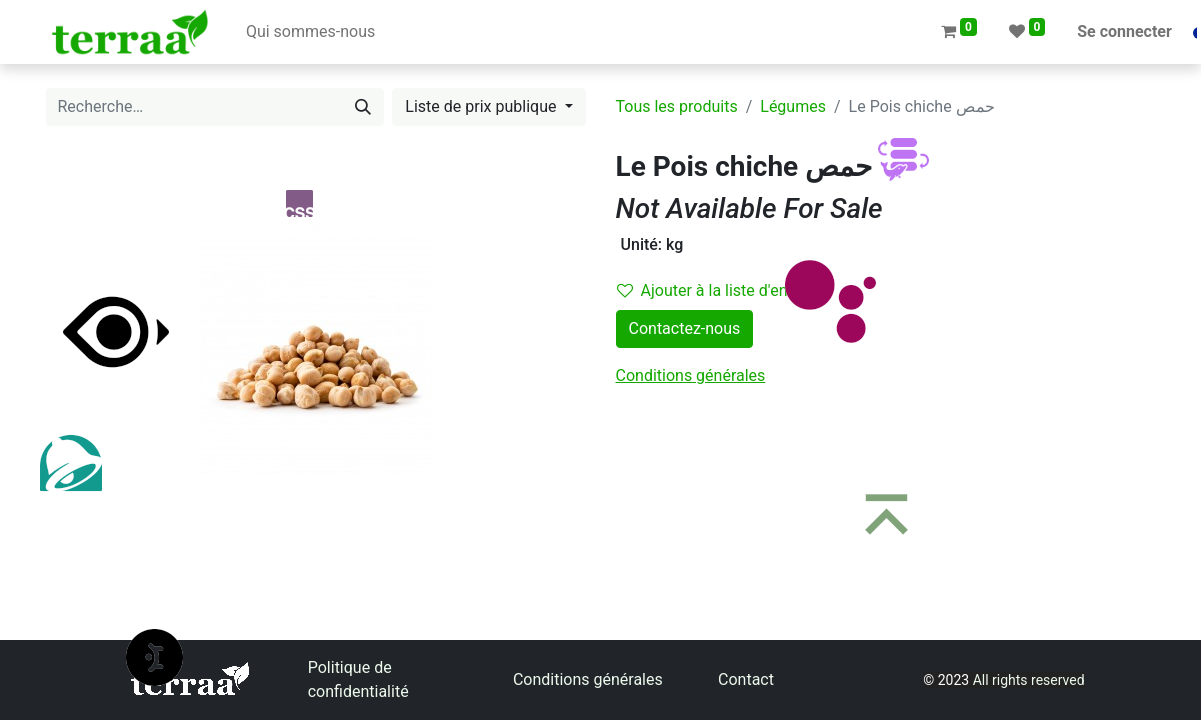 The image size is (1201, 720). Describe the element at coordinates (71, 463) in the screenshot. I see `open the Taco Bell app` at that location.